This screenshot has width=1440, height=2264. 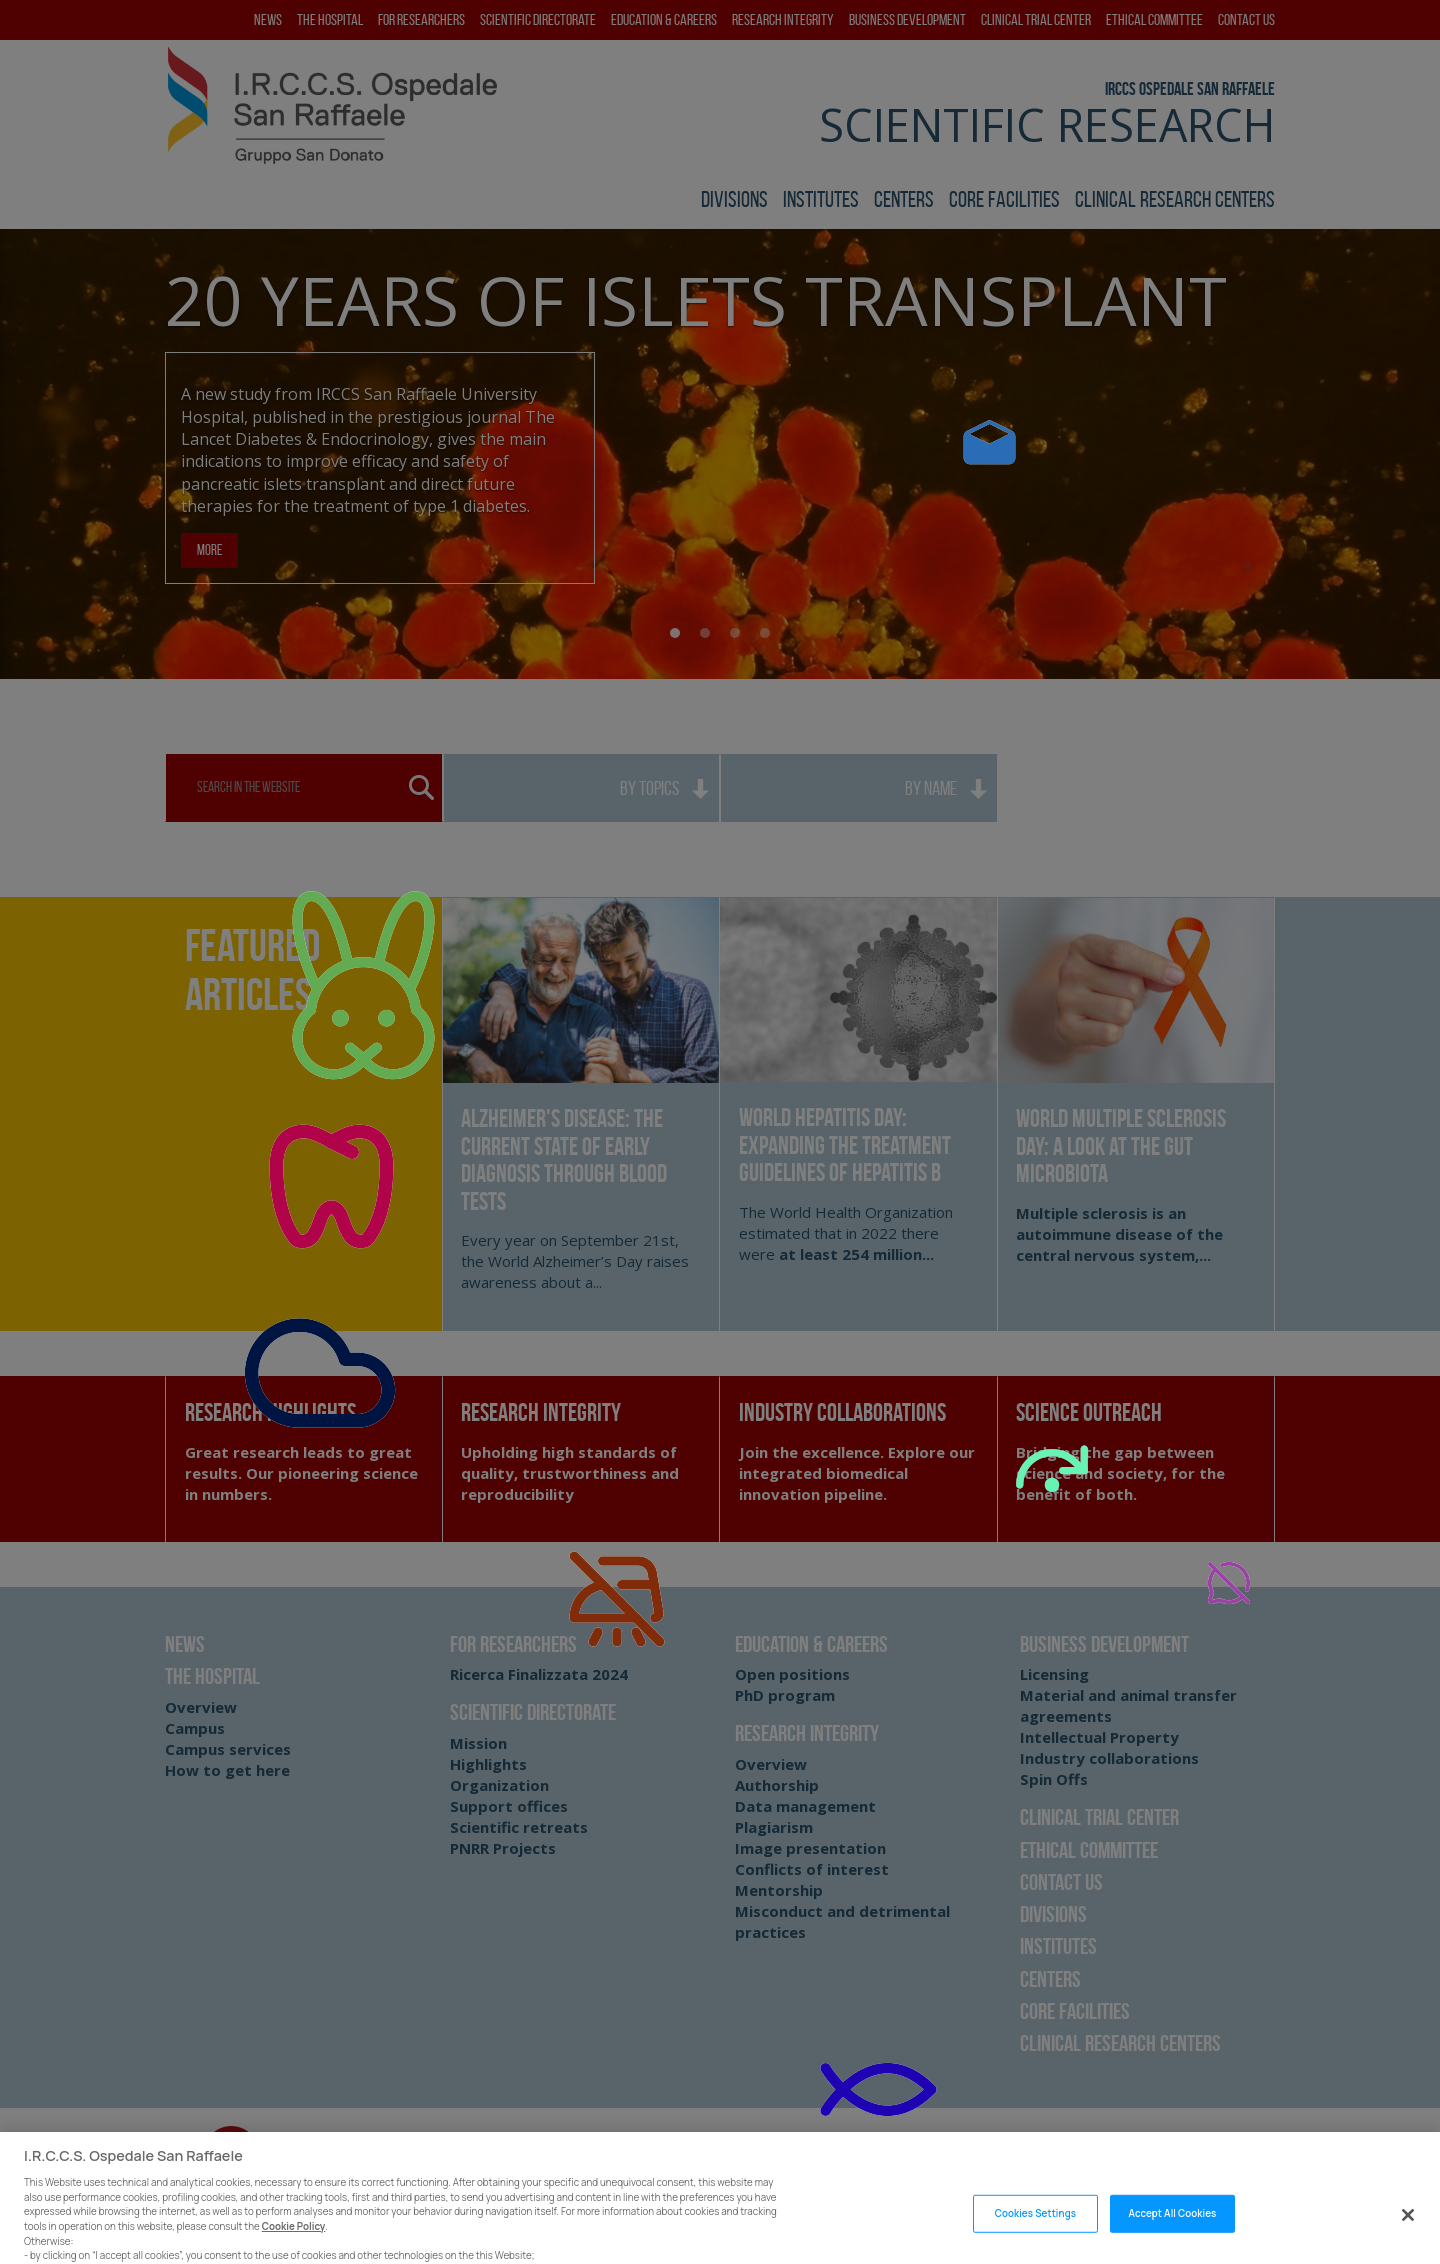 What do you see at coordinates (878, 2089) in the screenshot?
I see `ichthys or christian fish symbol` at bounding box center [878, 2089].